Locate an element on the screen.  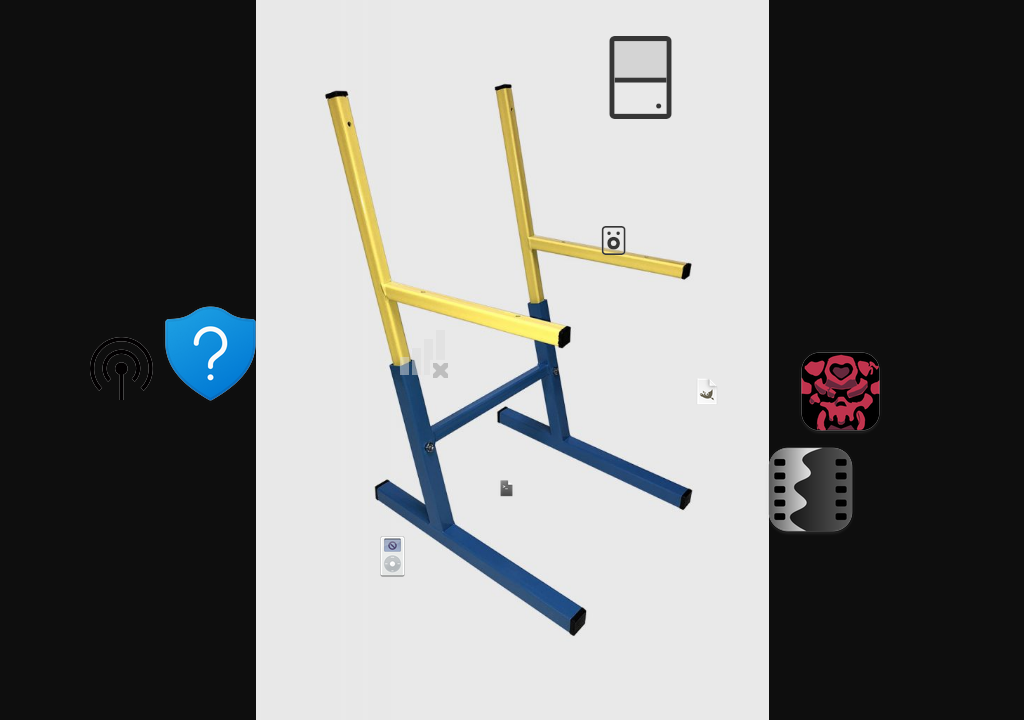
scan a document or image is located at coordinates (640, 77).